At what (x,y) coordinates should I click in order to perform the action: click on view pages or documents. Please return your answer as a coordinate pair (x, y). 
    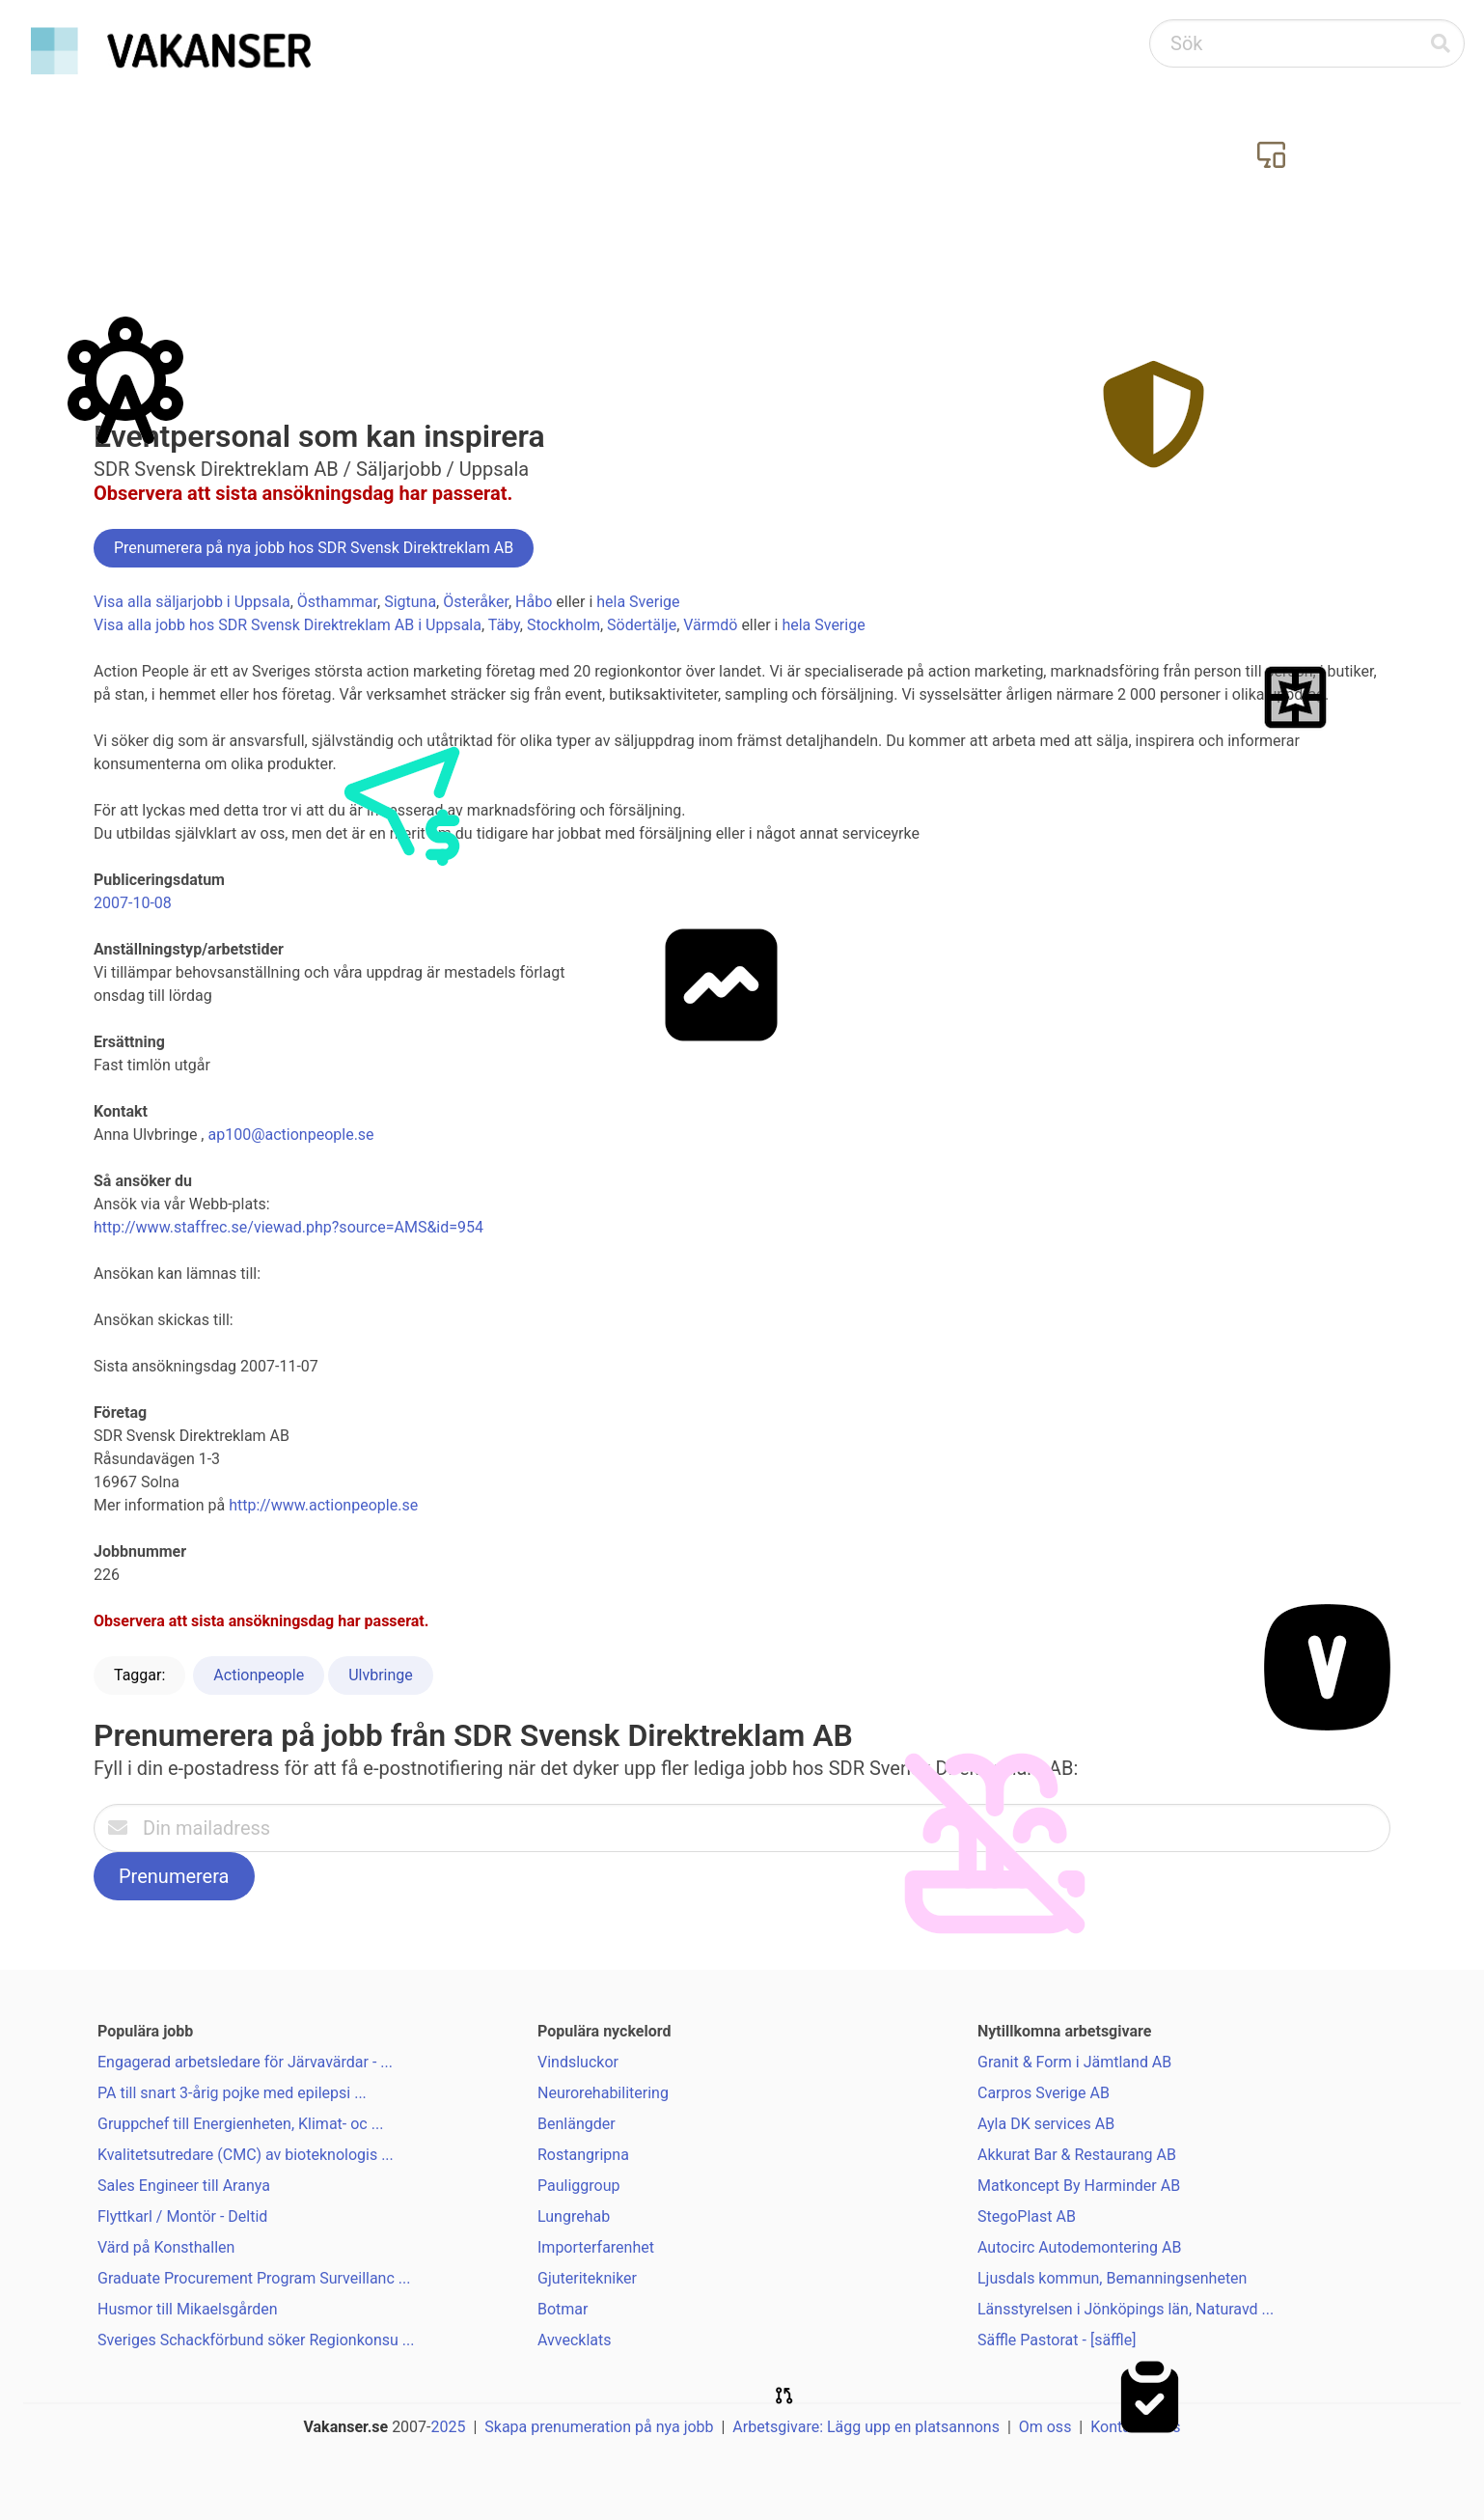
    Looking at the image, I should click on (1295, 697).